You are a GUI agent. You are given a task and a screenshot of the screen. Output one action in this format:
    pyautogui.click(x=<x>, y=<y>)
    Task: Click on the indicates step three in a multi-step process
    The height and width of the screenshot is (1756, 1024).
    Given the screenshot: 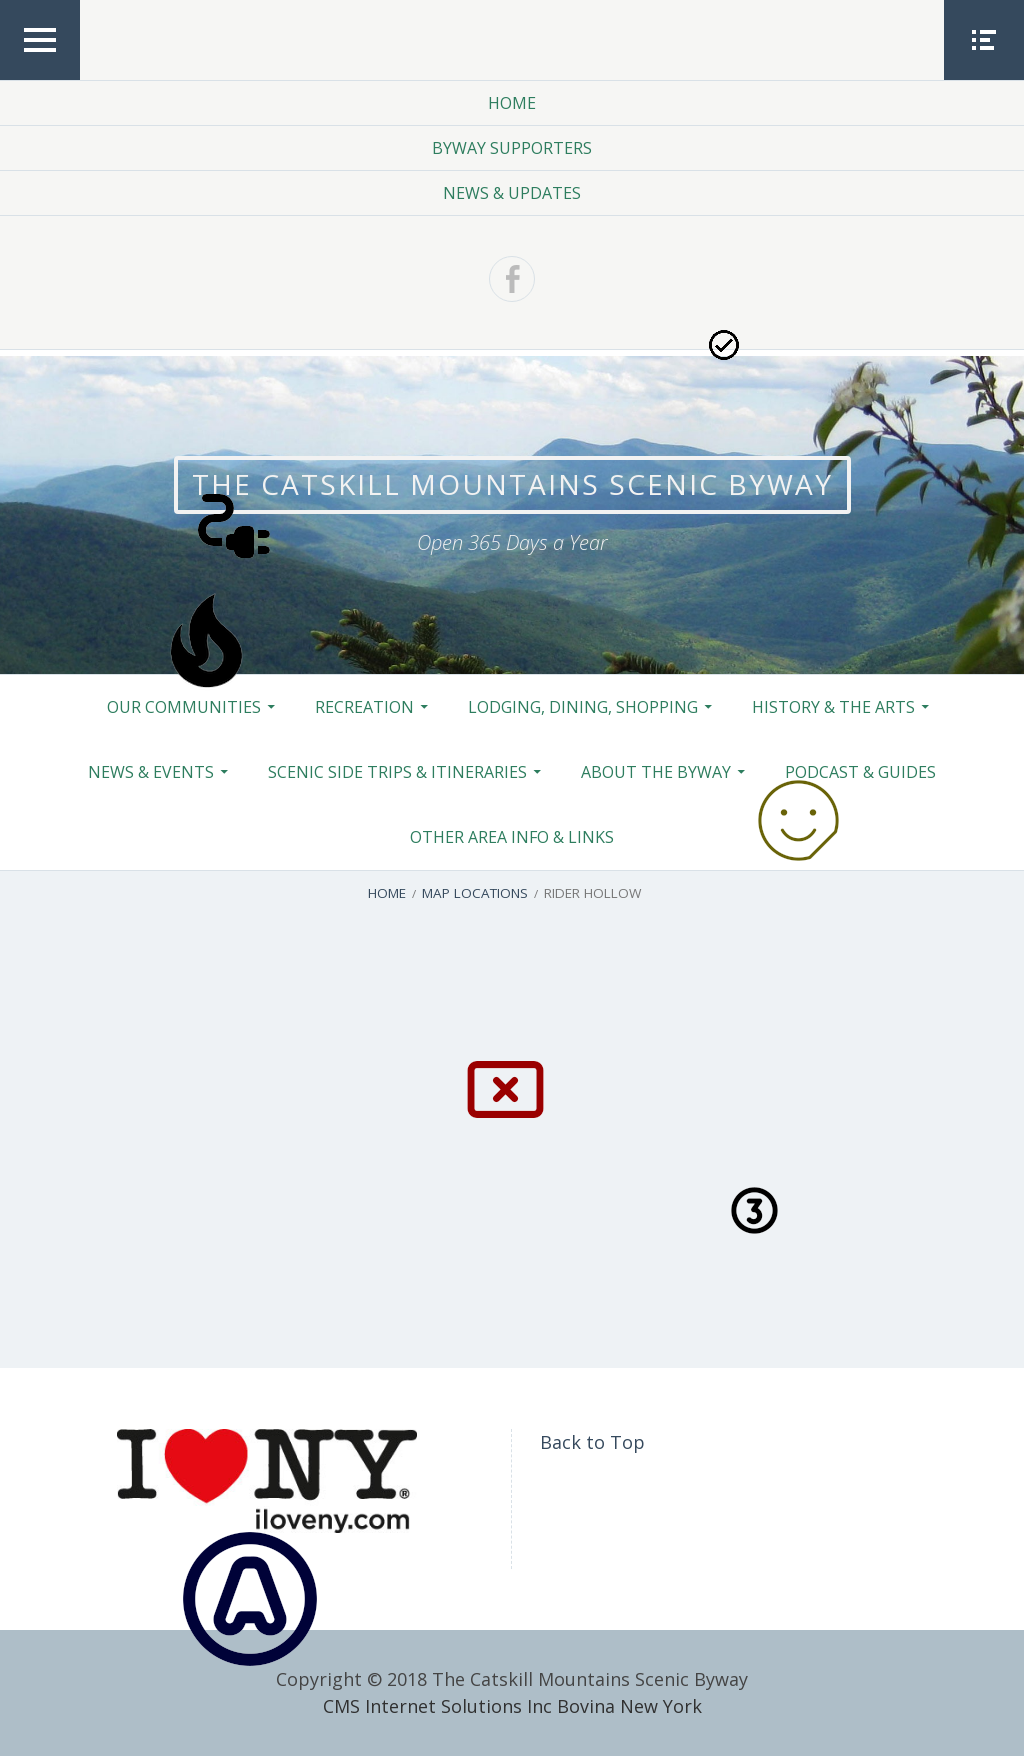 What is the action you would take?
    pyautogui.click(x=754, y=1210)
    